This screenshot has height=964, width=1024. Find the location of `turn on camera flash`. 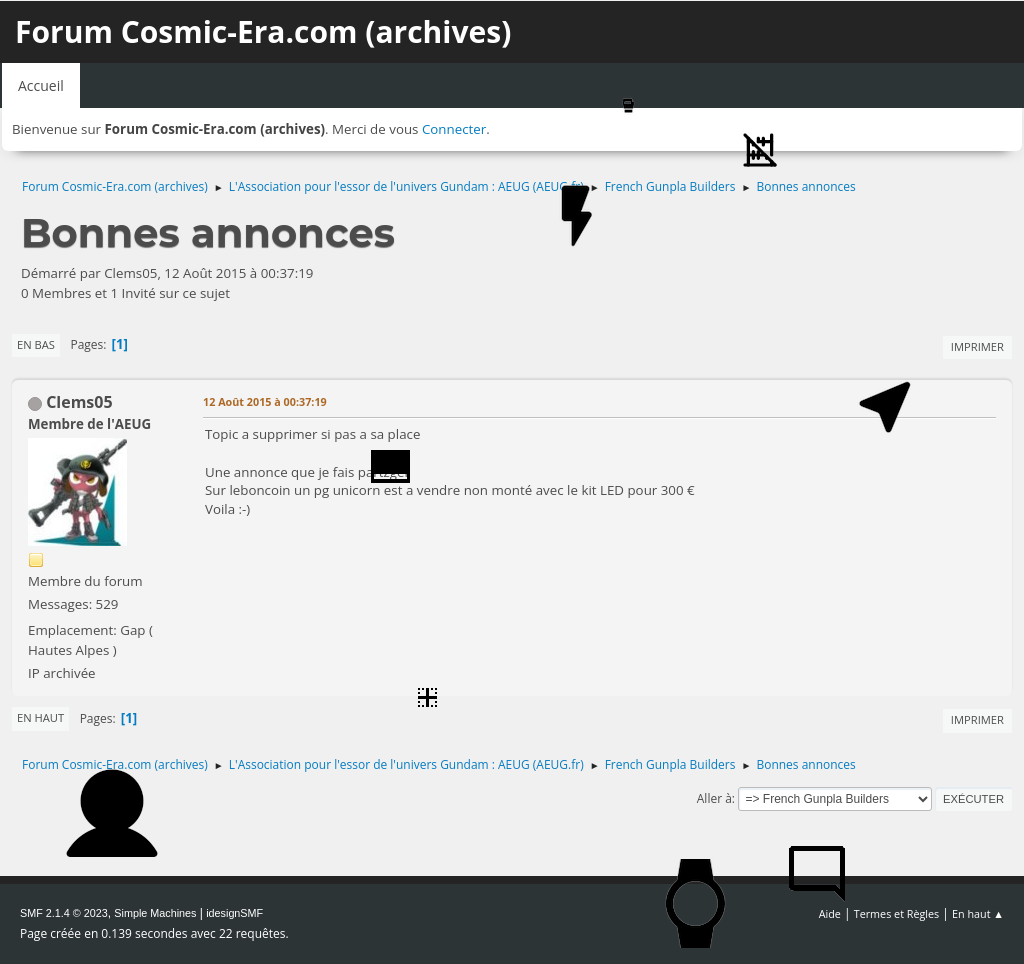

turn on camera flash is located at coordinates (578, 218).